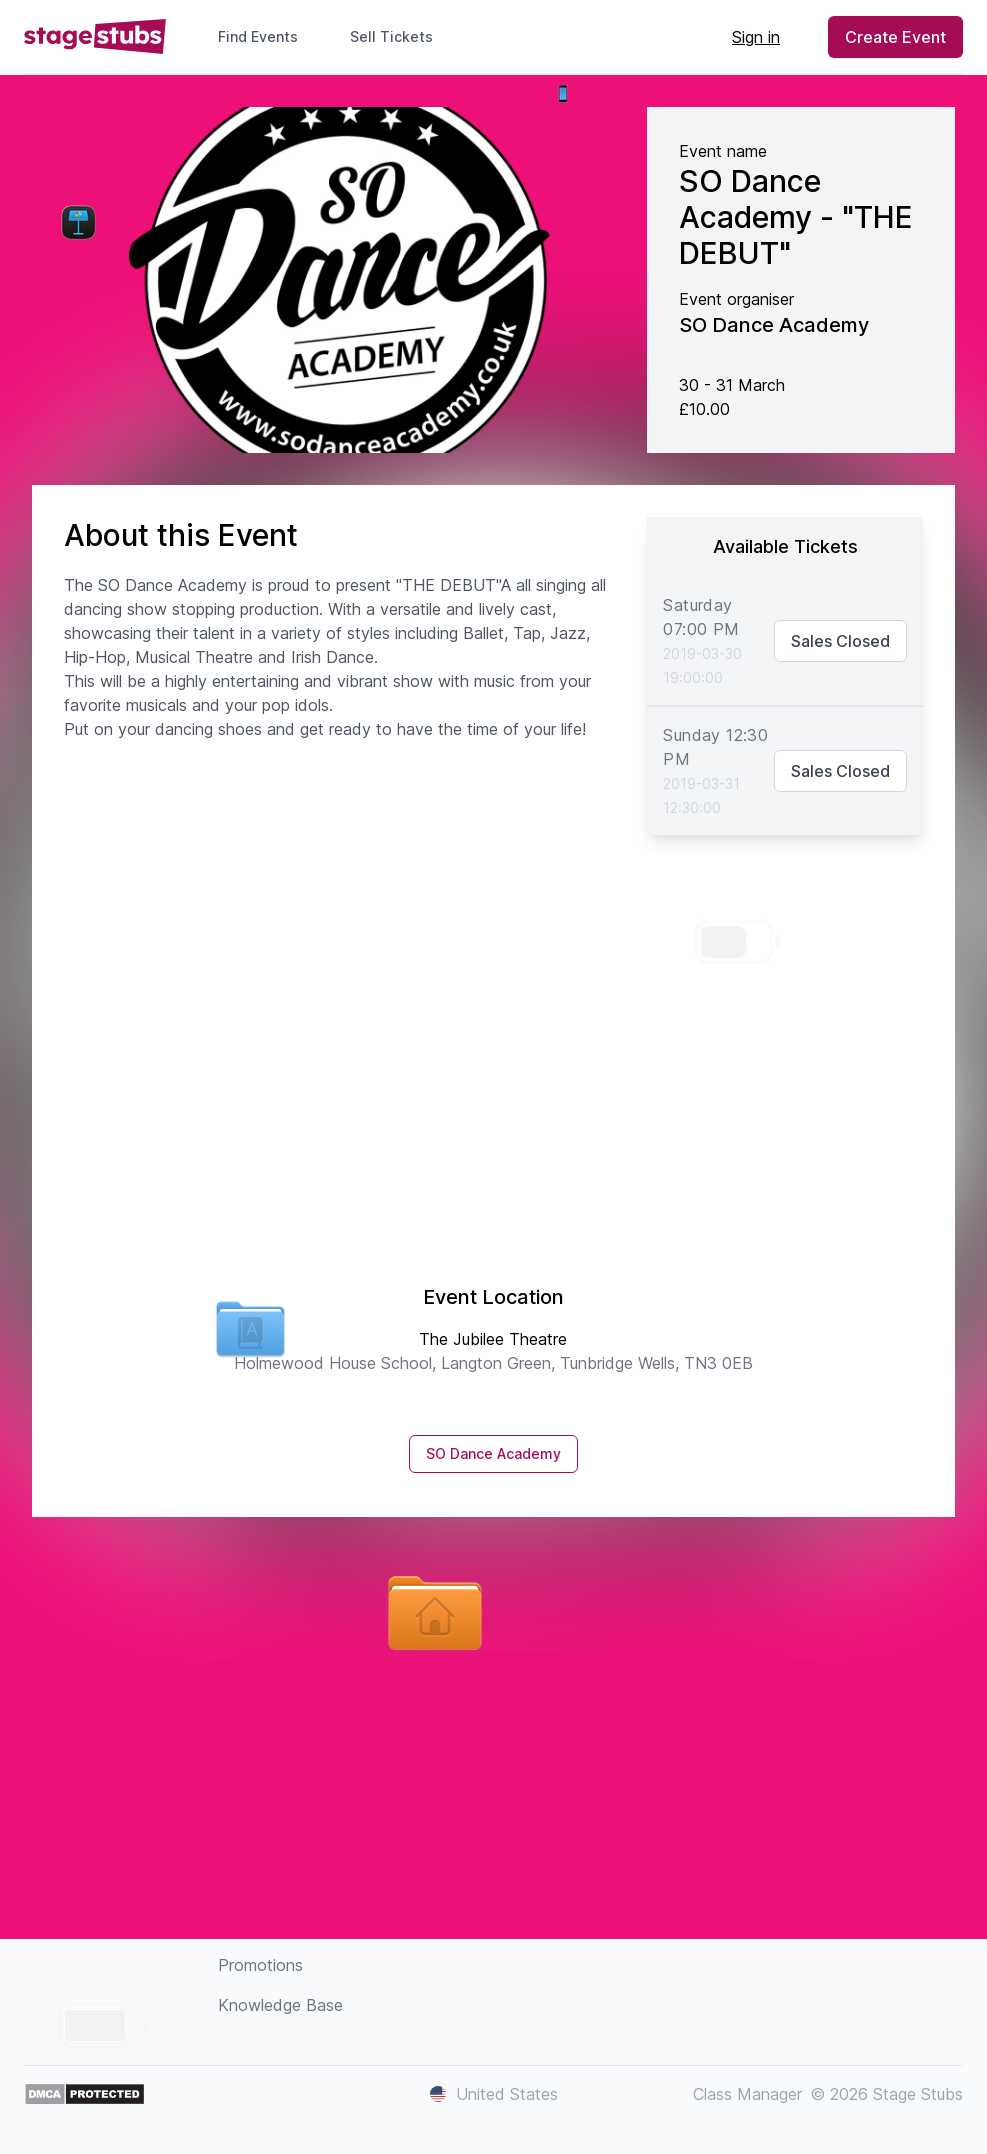  What do you see at coordinates (103, 2025) in the screenshot?
I see `indicates battery level at 80% charge` at bounding box center [103, 2025].